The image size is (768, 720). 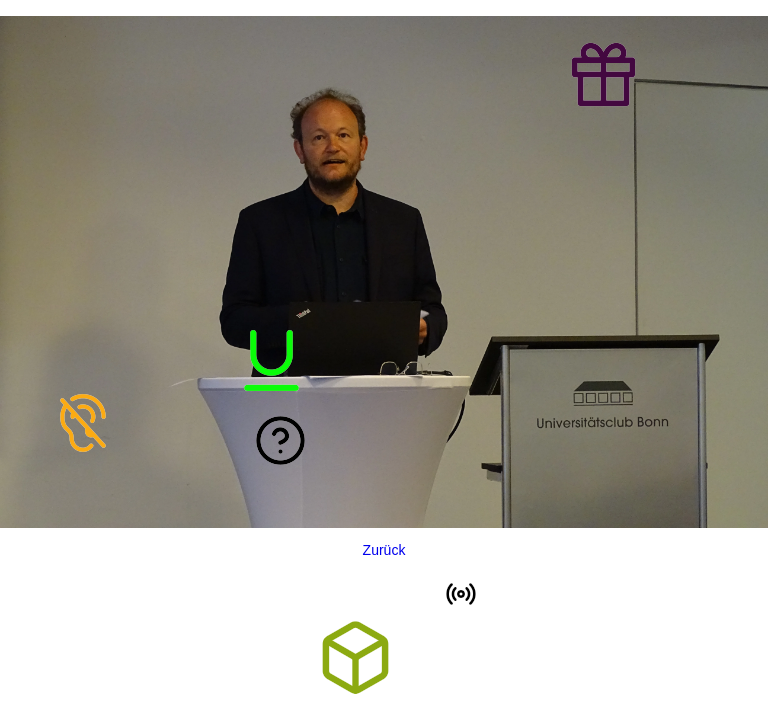 What do you see at coordinates (83, 423) in the screenshot?
I see `indicates hearing assistance is disabled` at bounding box center [83, 423].